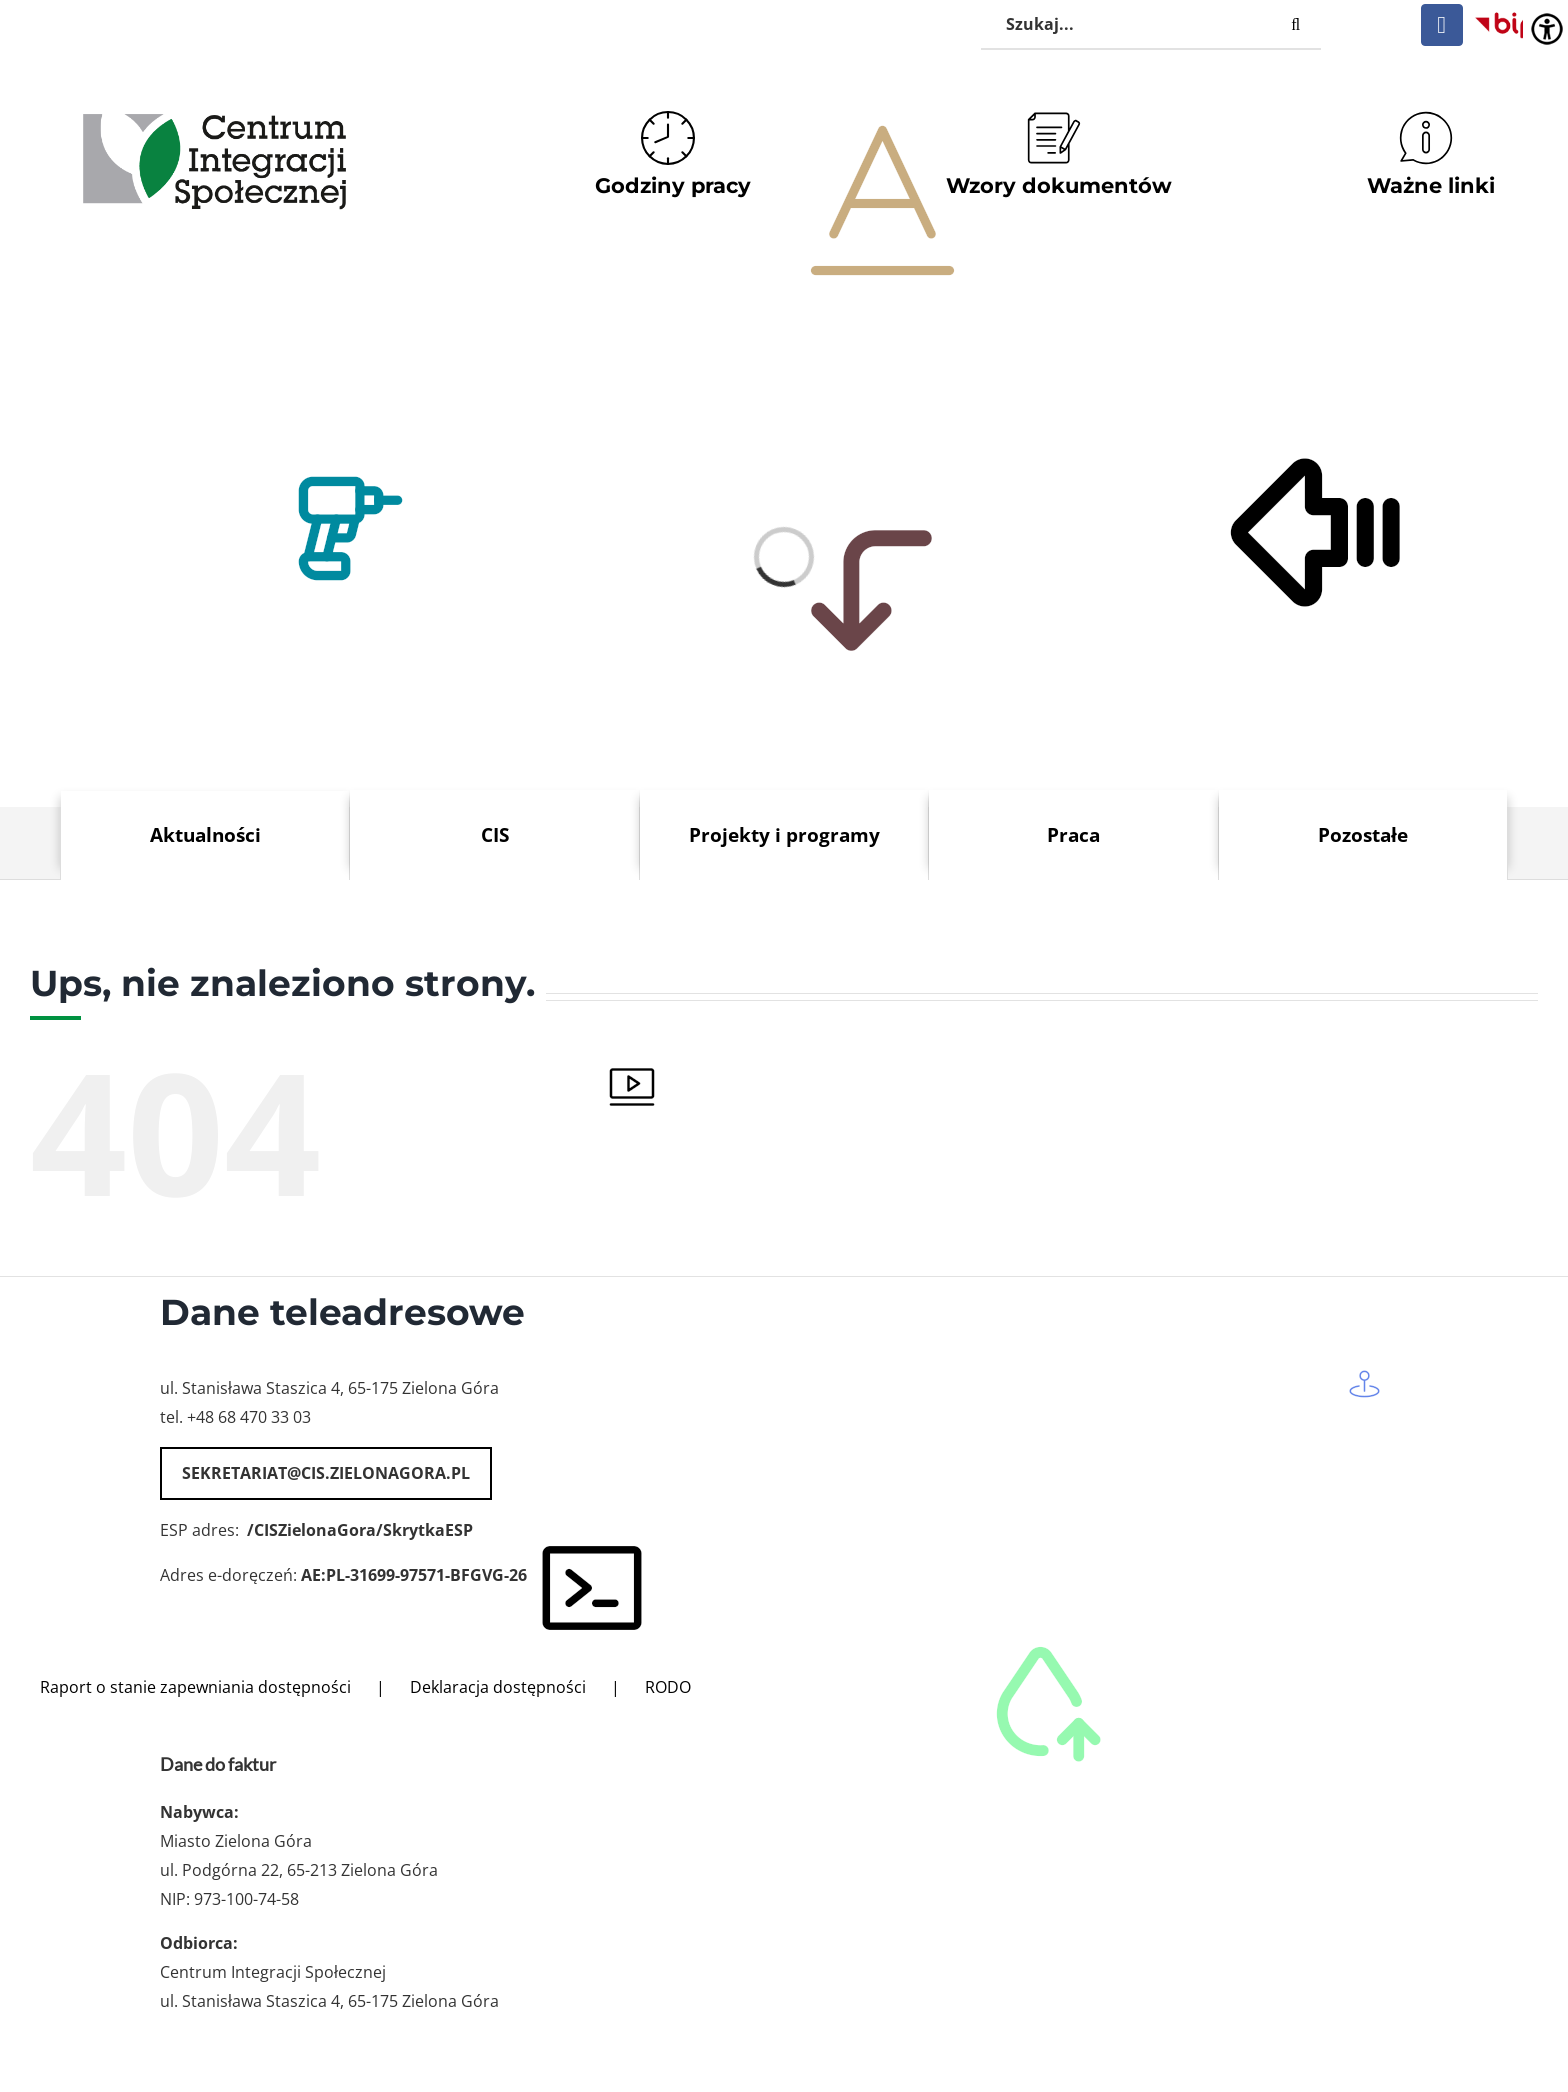  Describe the element at coordinates (875, 586) in the screenshot. I see `go back and down in navigation` at that location.